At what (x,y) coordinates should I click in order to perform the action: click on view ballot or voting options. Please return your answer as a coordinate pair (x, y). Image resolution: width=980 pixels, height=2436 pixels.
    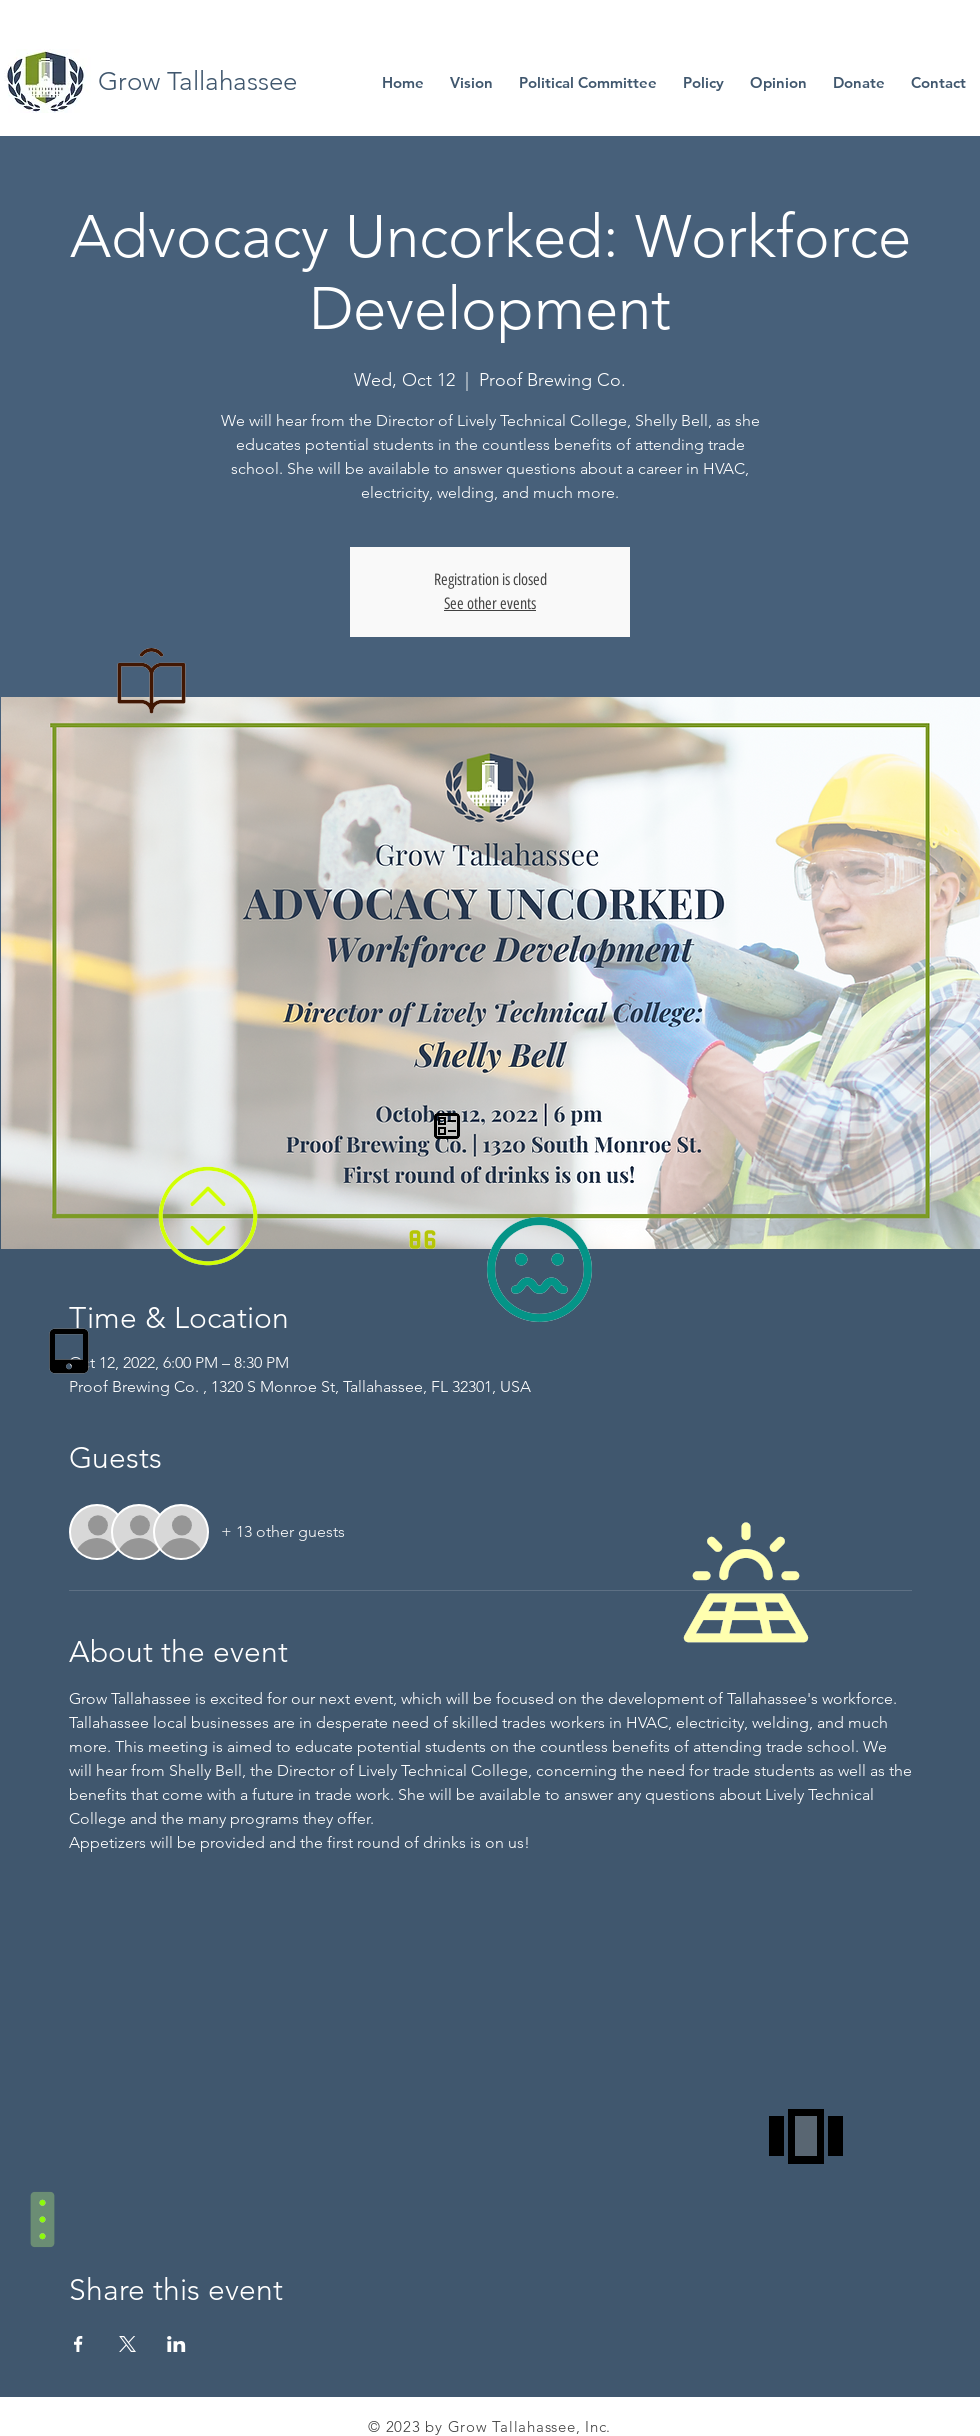
    Looking at the image, I should click on (447, 1126).